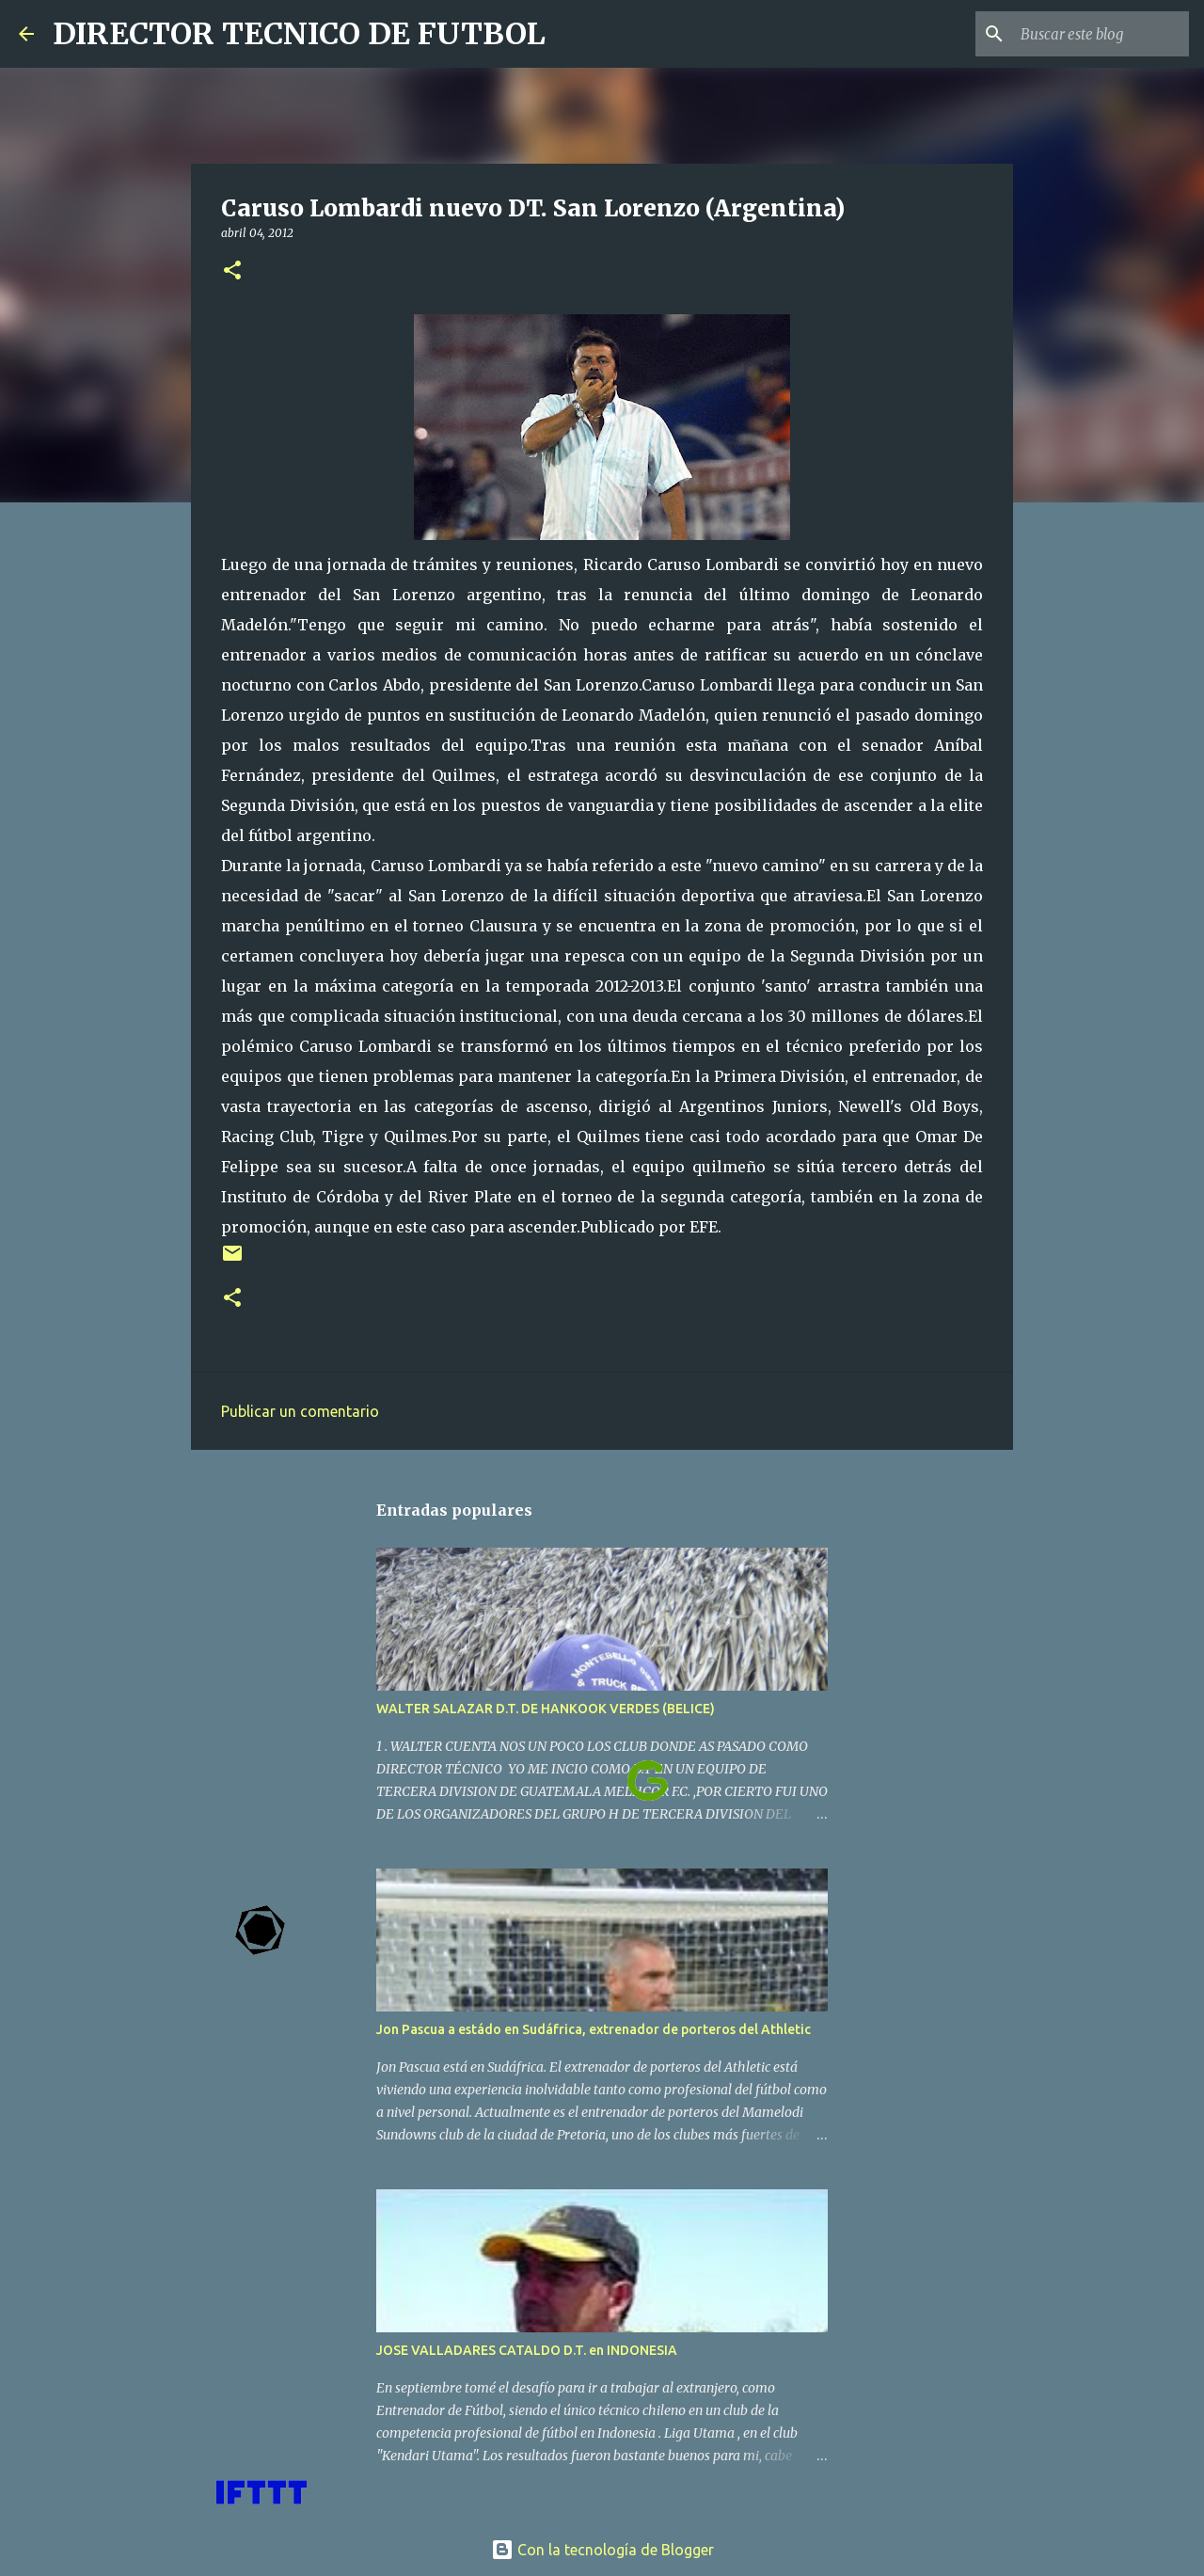 Image resolution: width=1204 pixels, height=2576 pixels. Describe the element at coordinates (260, 1930) in the screenshot. I see `open graphite application` at that location.